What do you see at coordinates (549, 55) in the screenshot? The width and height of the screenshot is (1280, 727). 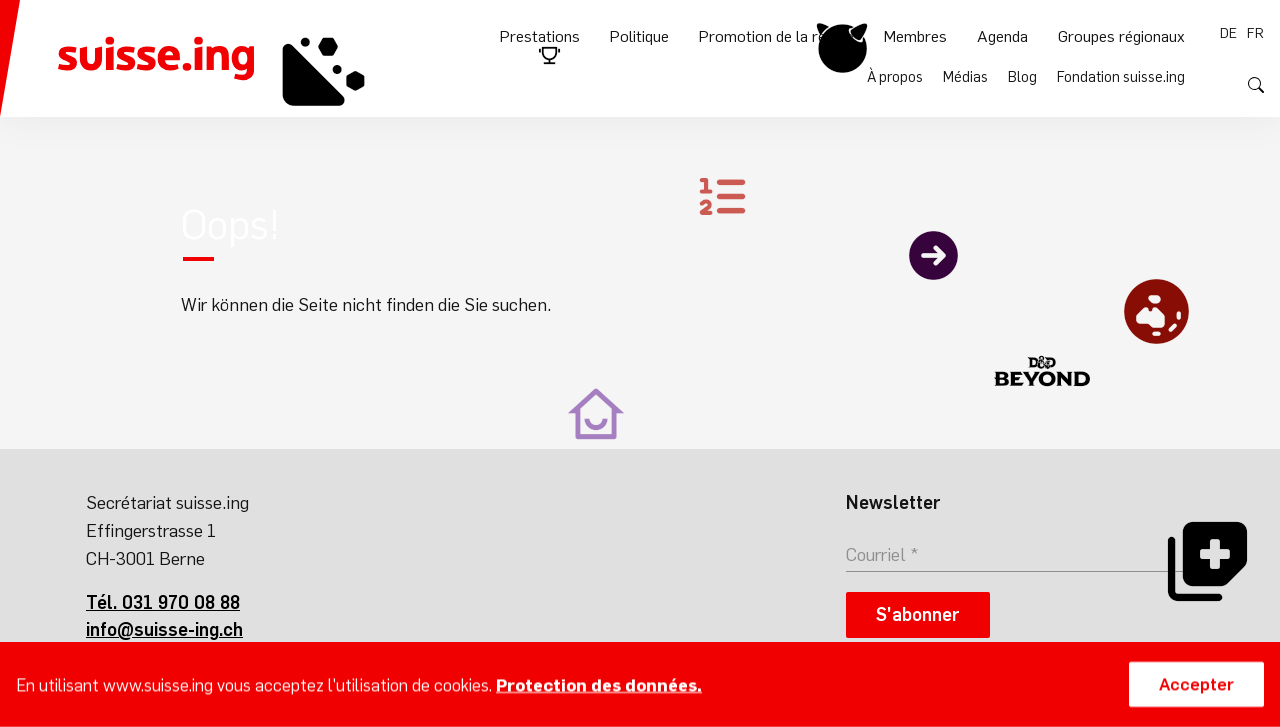 I see `view achievements or awards` at bounding box center [549, 55].